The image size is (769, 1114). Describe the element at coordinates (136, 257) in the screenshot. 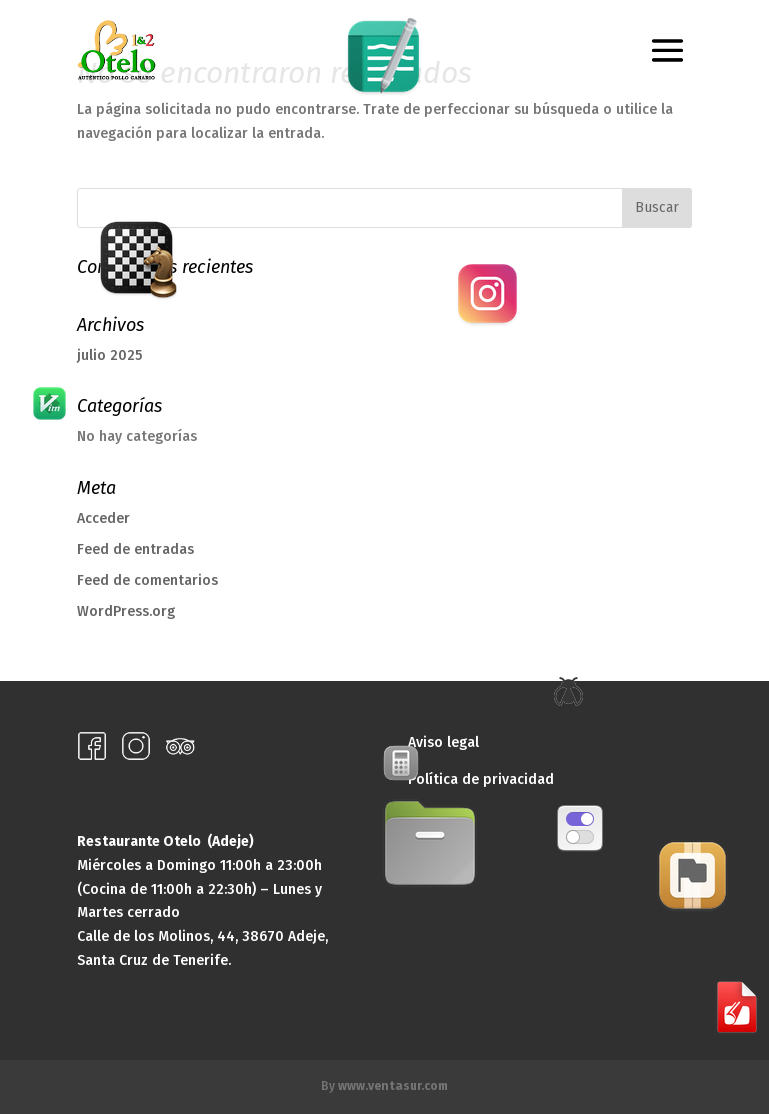

I see `open the chess app` at that location.